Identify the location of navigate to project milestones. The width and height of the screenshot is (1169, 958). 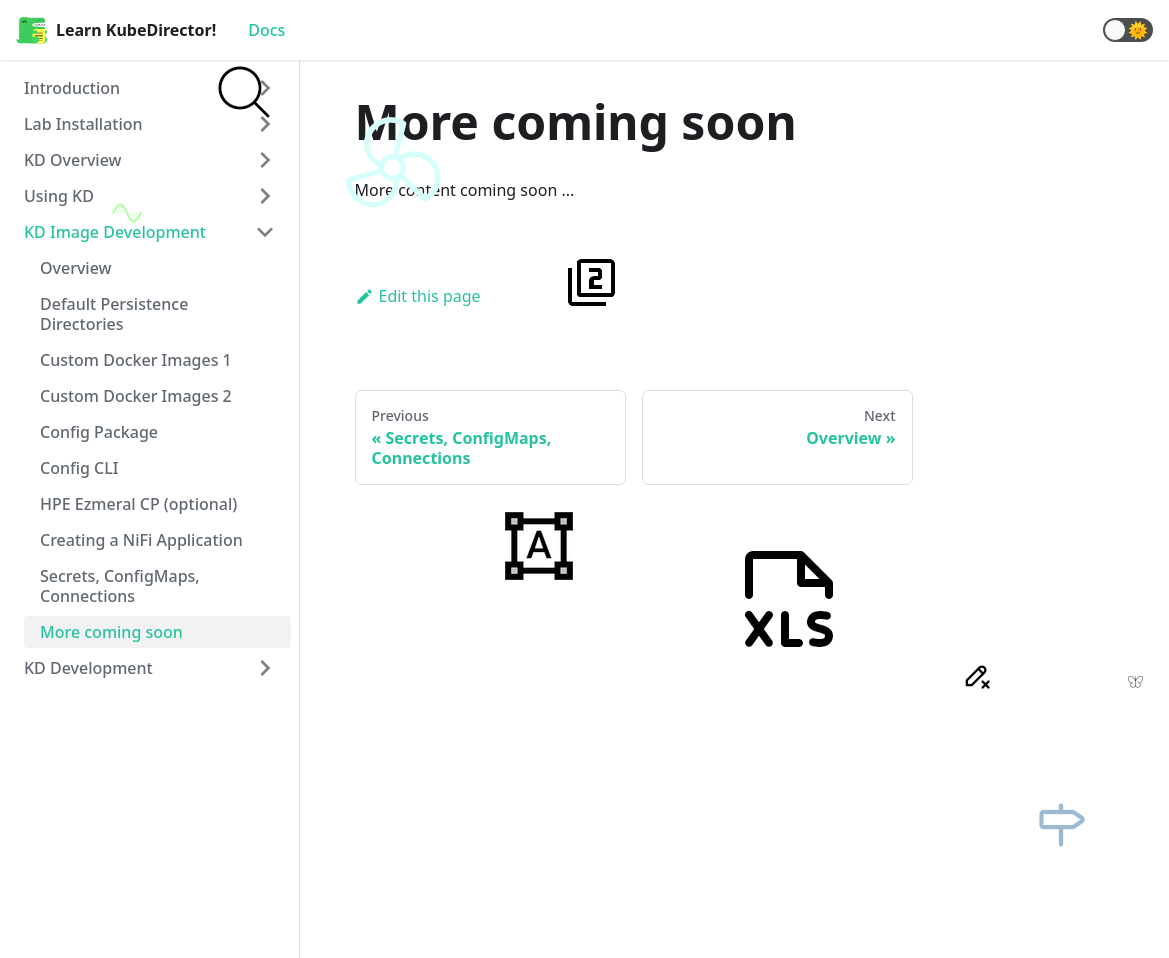
(1061, 825).